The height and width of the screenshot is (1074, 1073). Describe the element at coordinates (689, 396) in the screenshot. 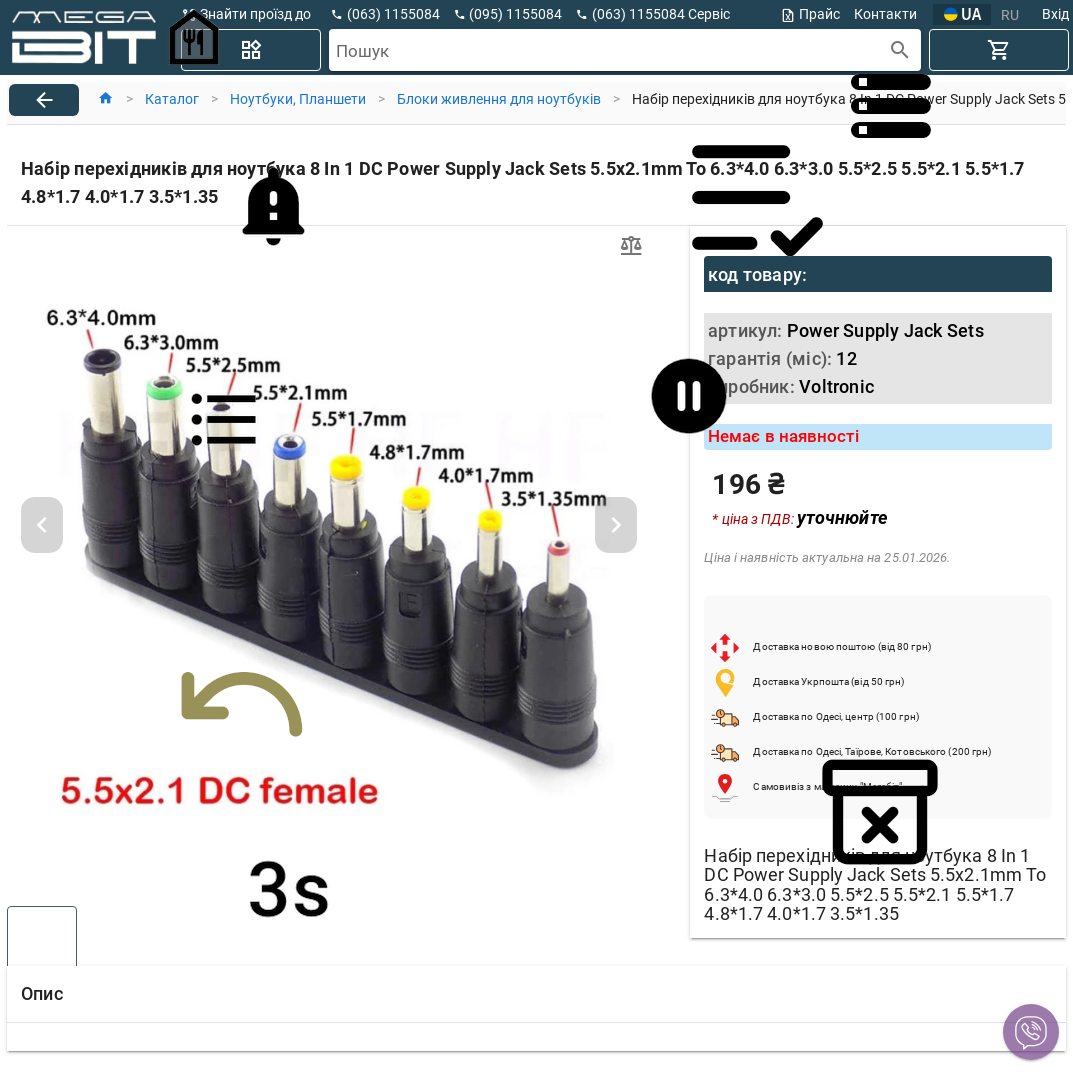

I see `pause media playback` at that location.